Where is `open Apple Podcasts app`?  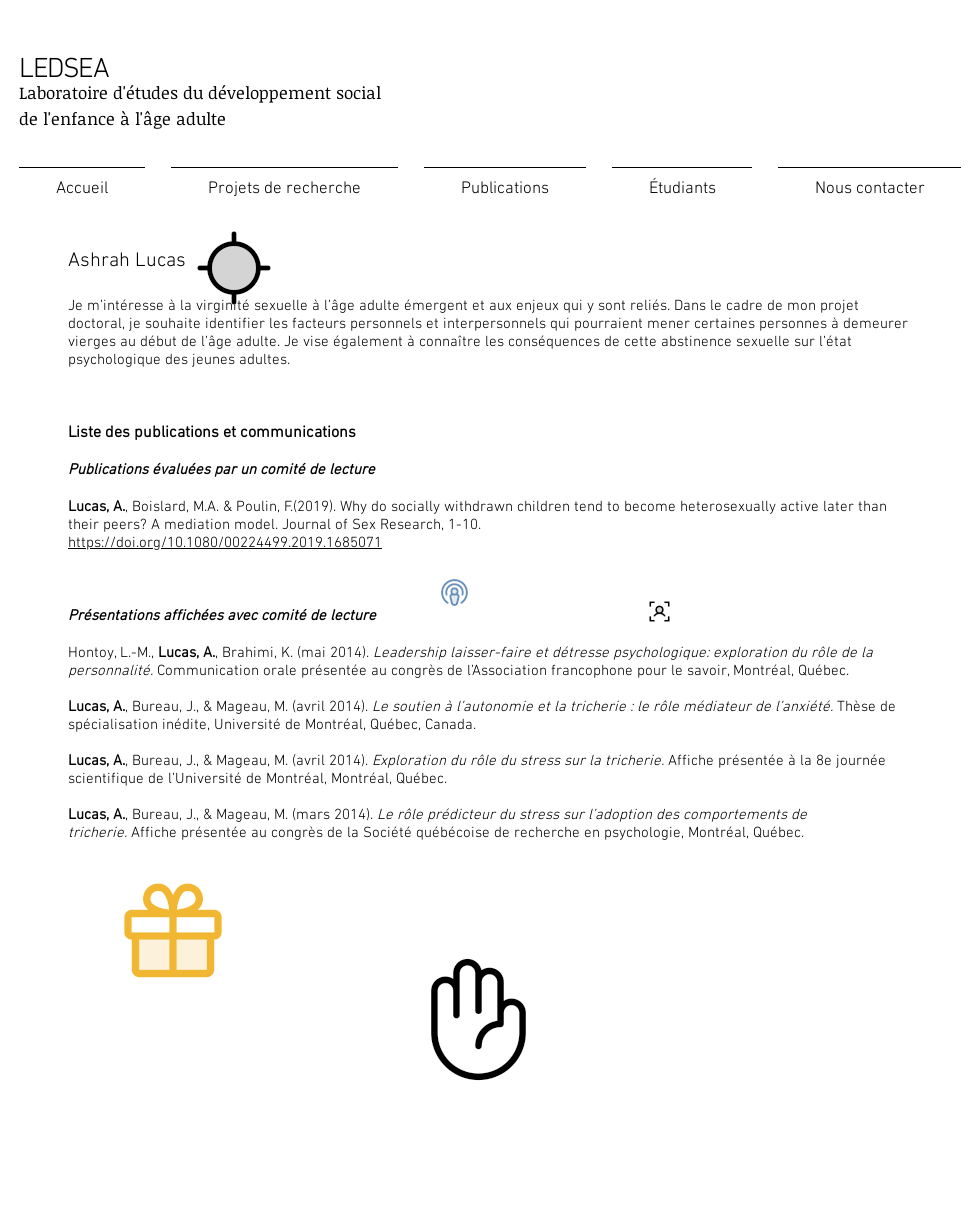 open Apple Podcasts app is located at coordinates (454, 592).